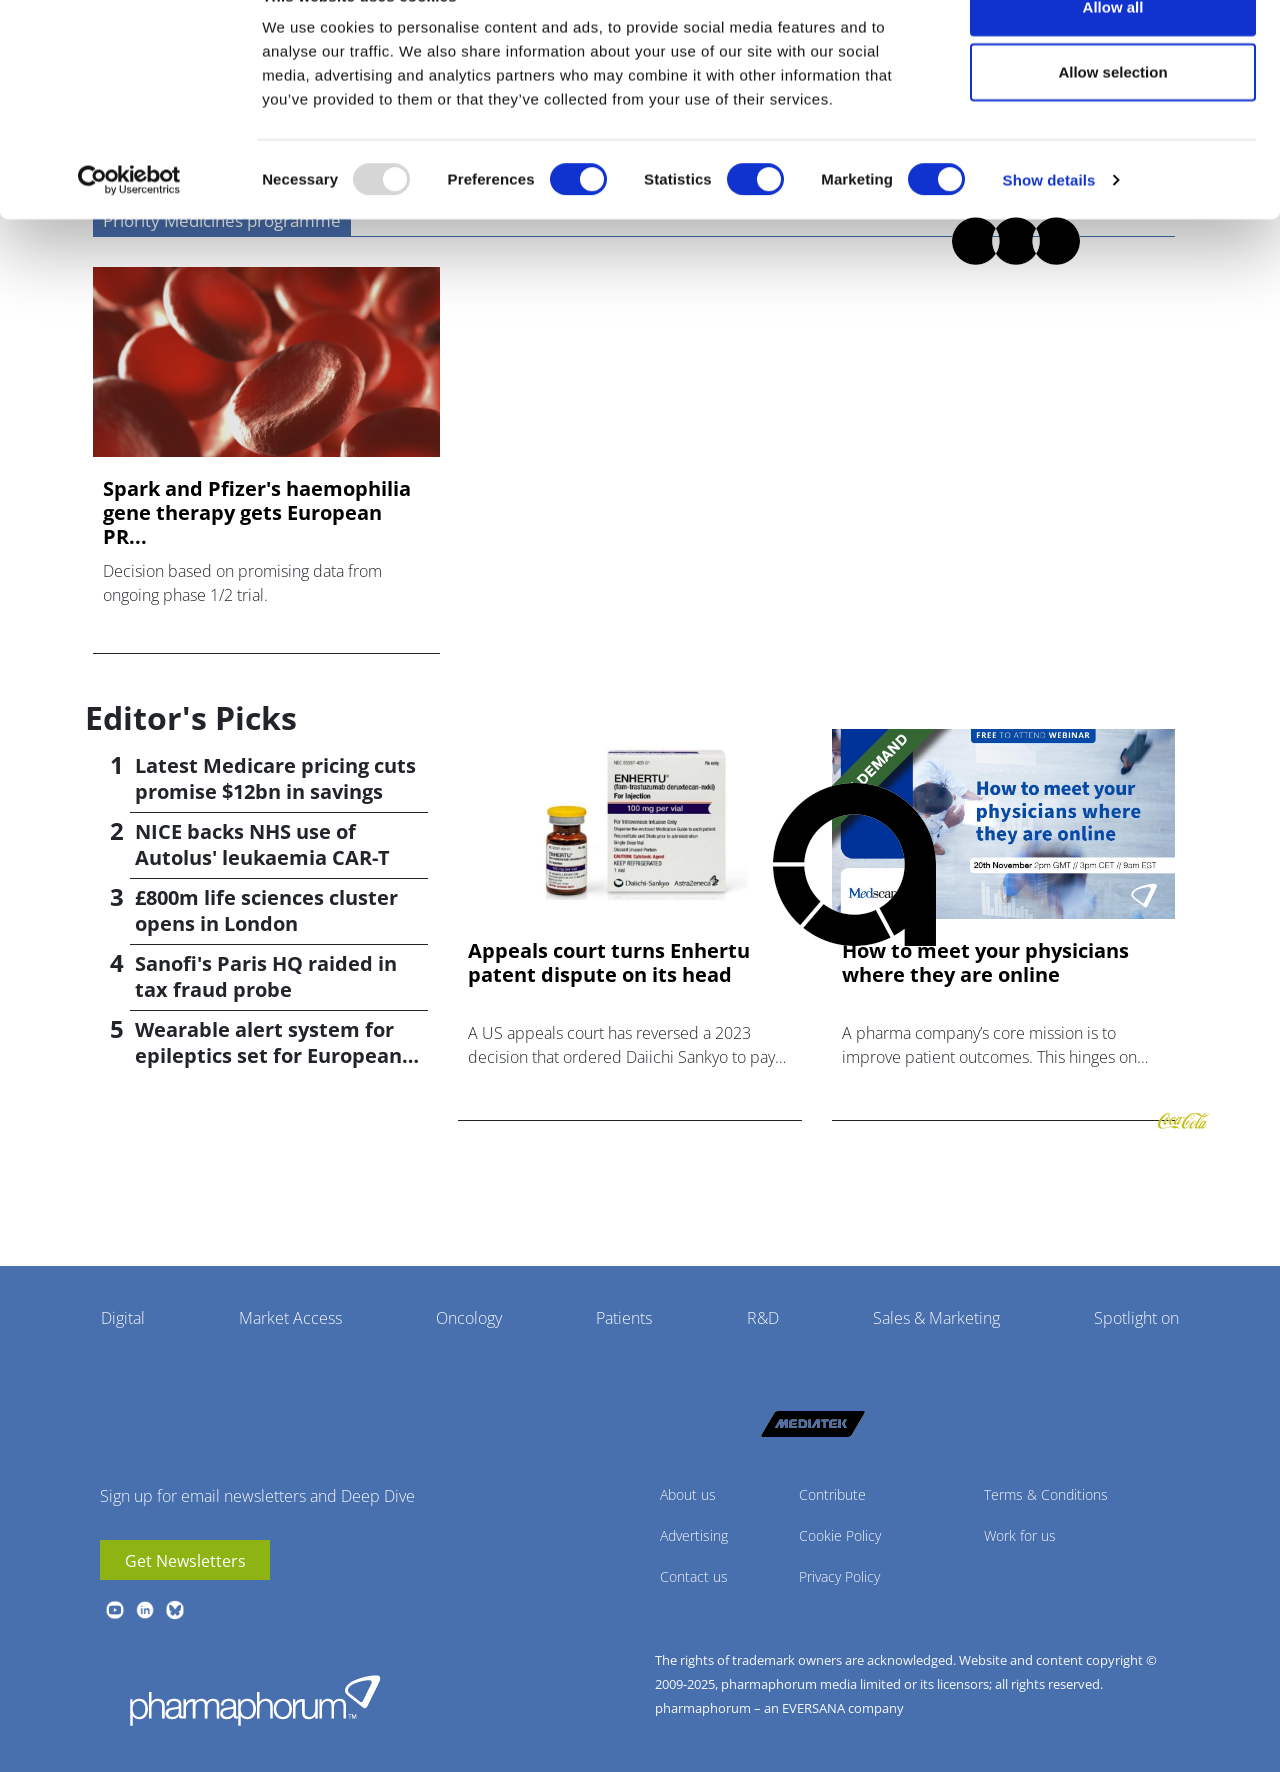 This screenshot has height=1772, width=1280. I want to click on akaunting accounting software logo, so click(854, 864).